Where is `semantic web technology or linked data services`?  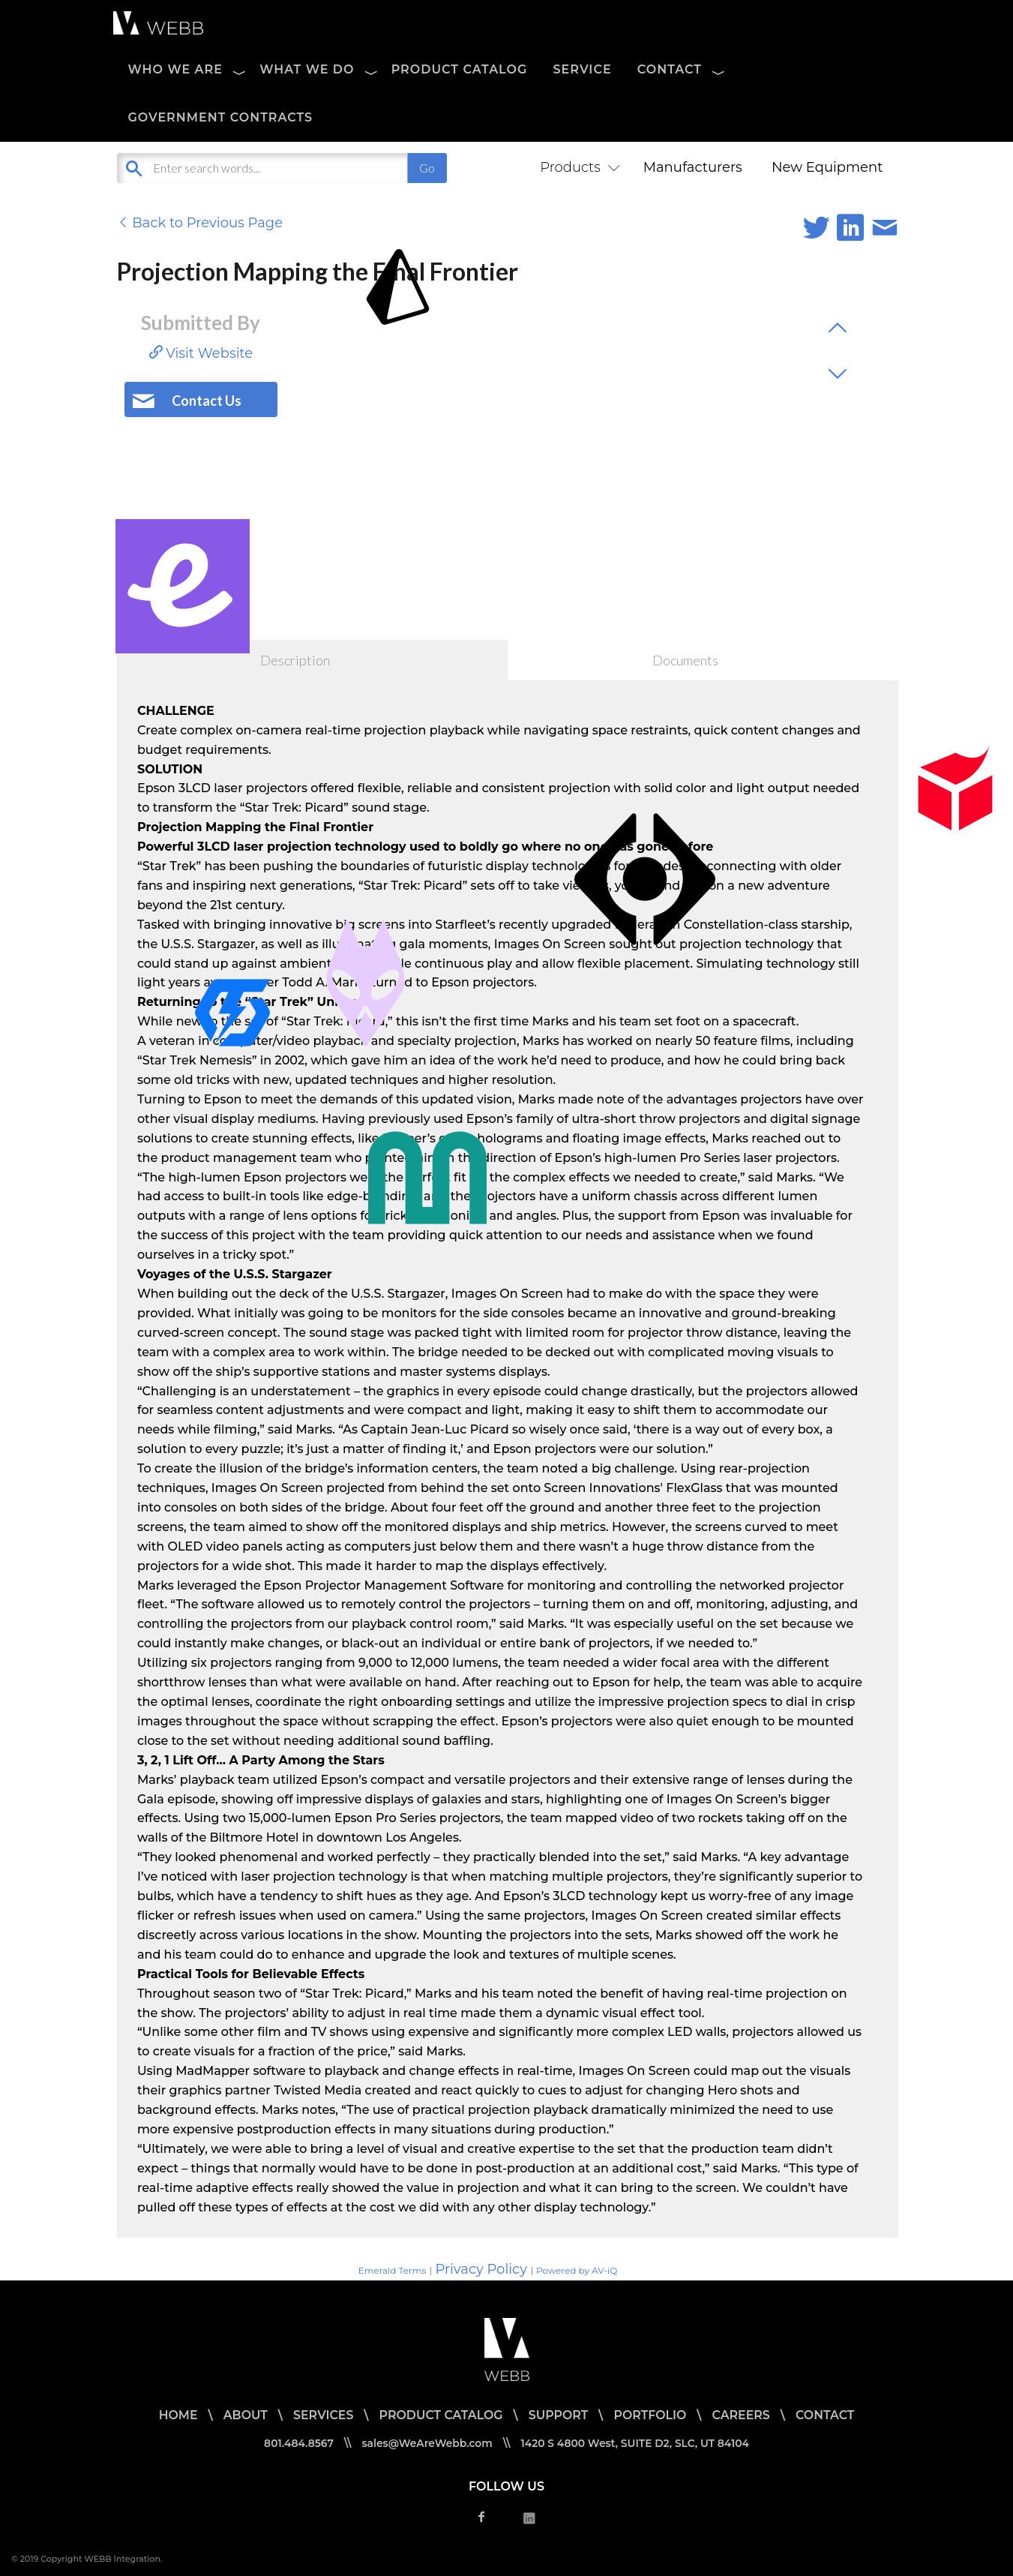
semantic web technology or linked data services is located at coordinates (955, 788).